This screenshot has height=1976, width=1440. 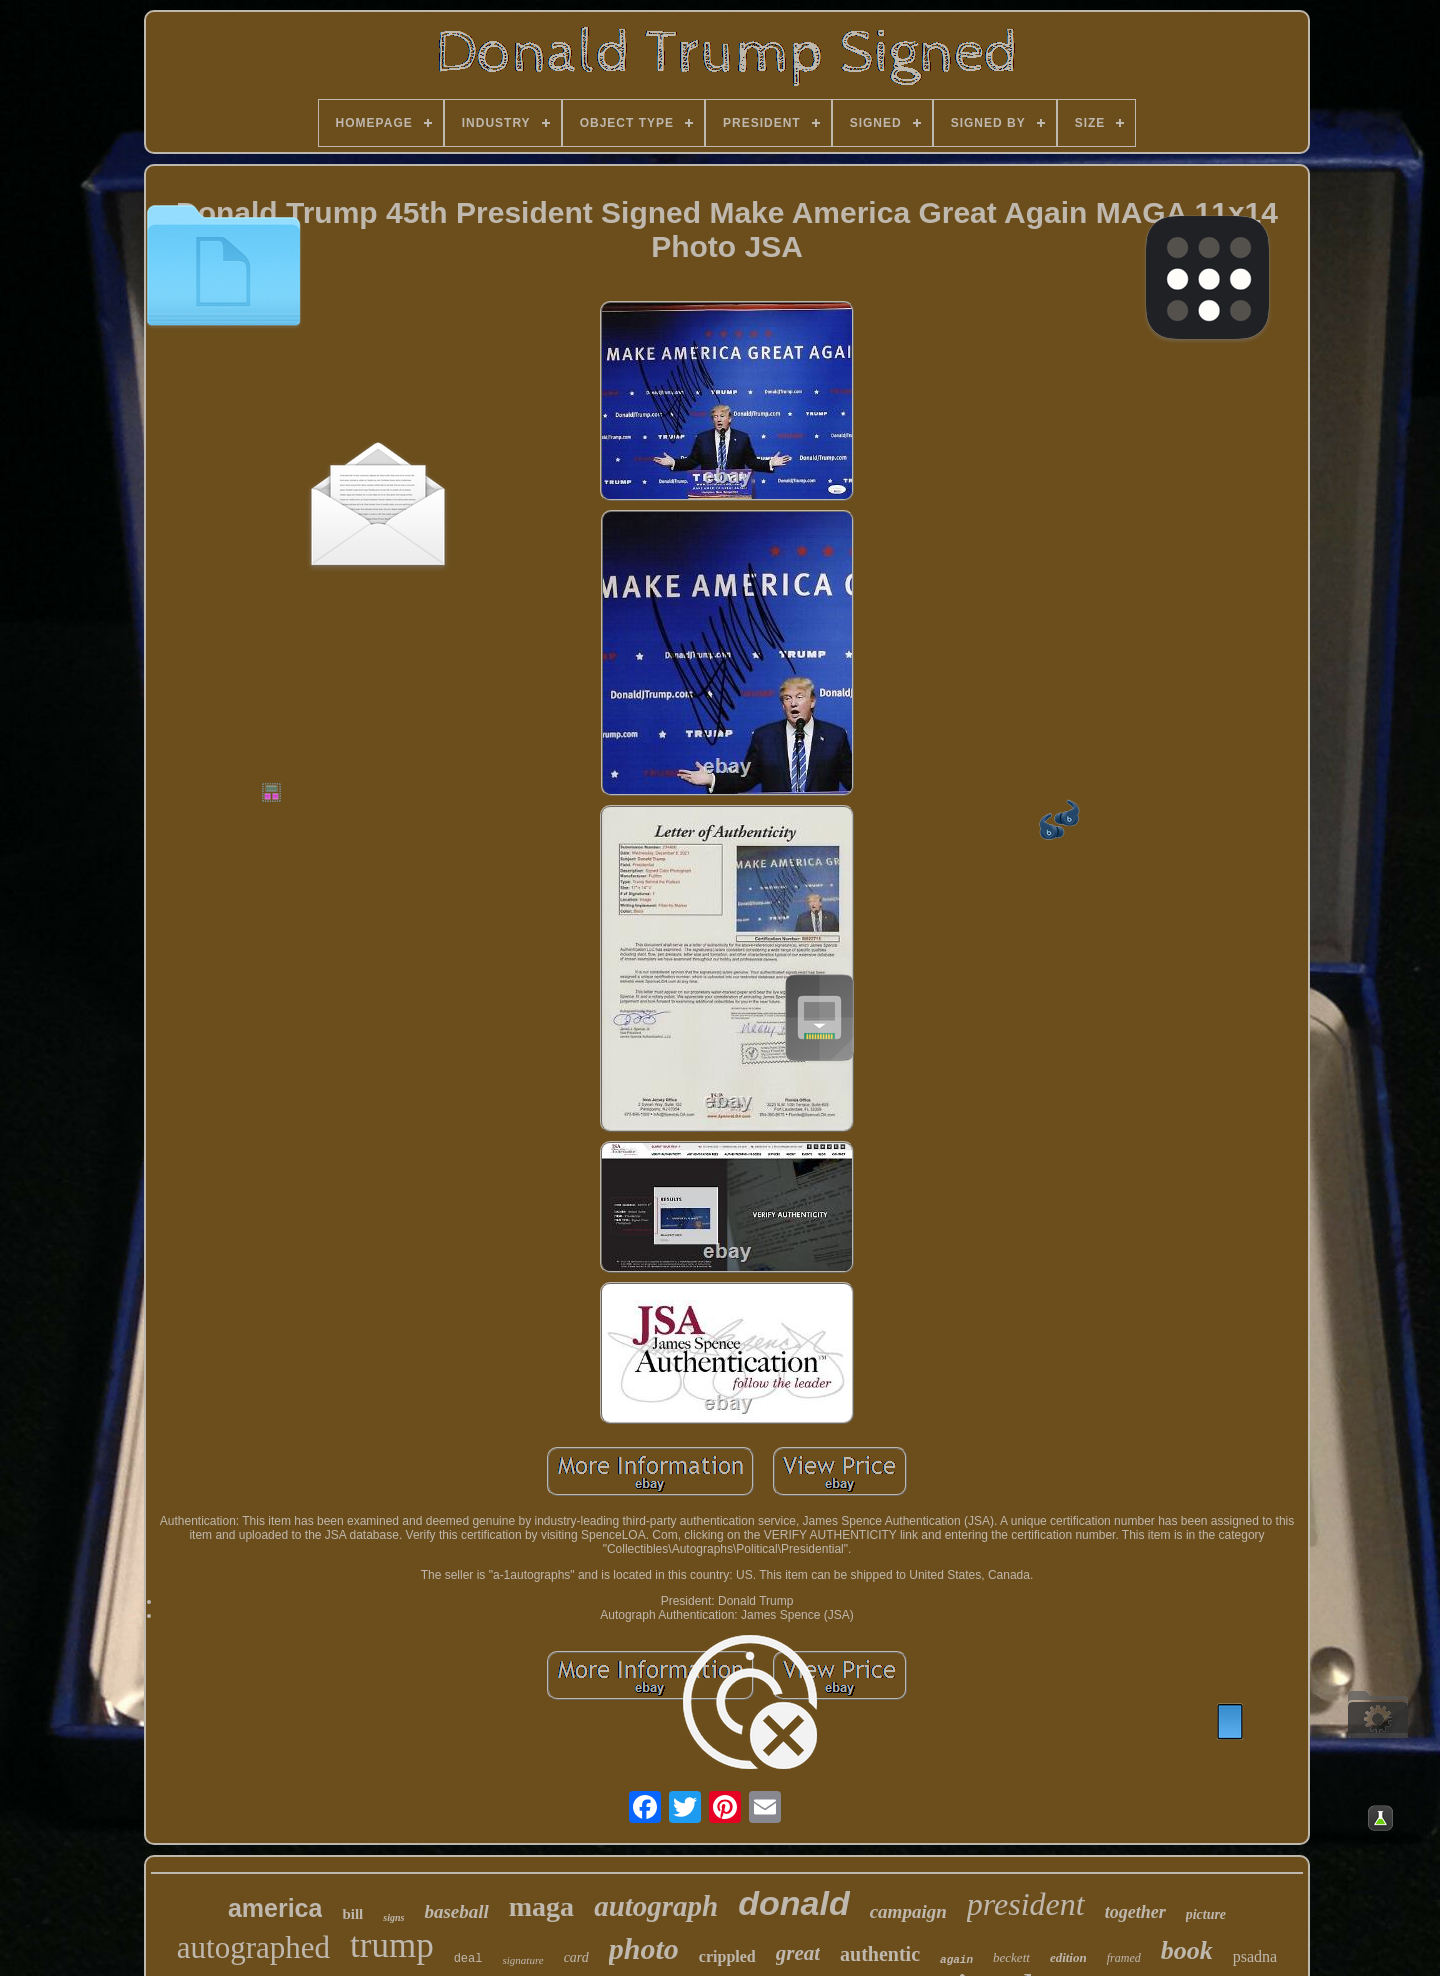 What do you see at coordinates (378, 508) in the screenshot?
I see `open mail or email application` at bounding box center [378, 508].